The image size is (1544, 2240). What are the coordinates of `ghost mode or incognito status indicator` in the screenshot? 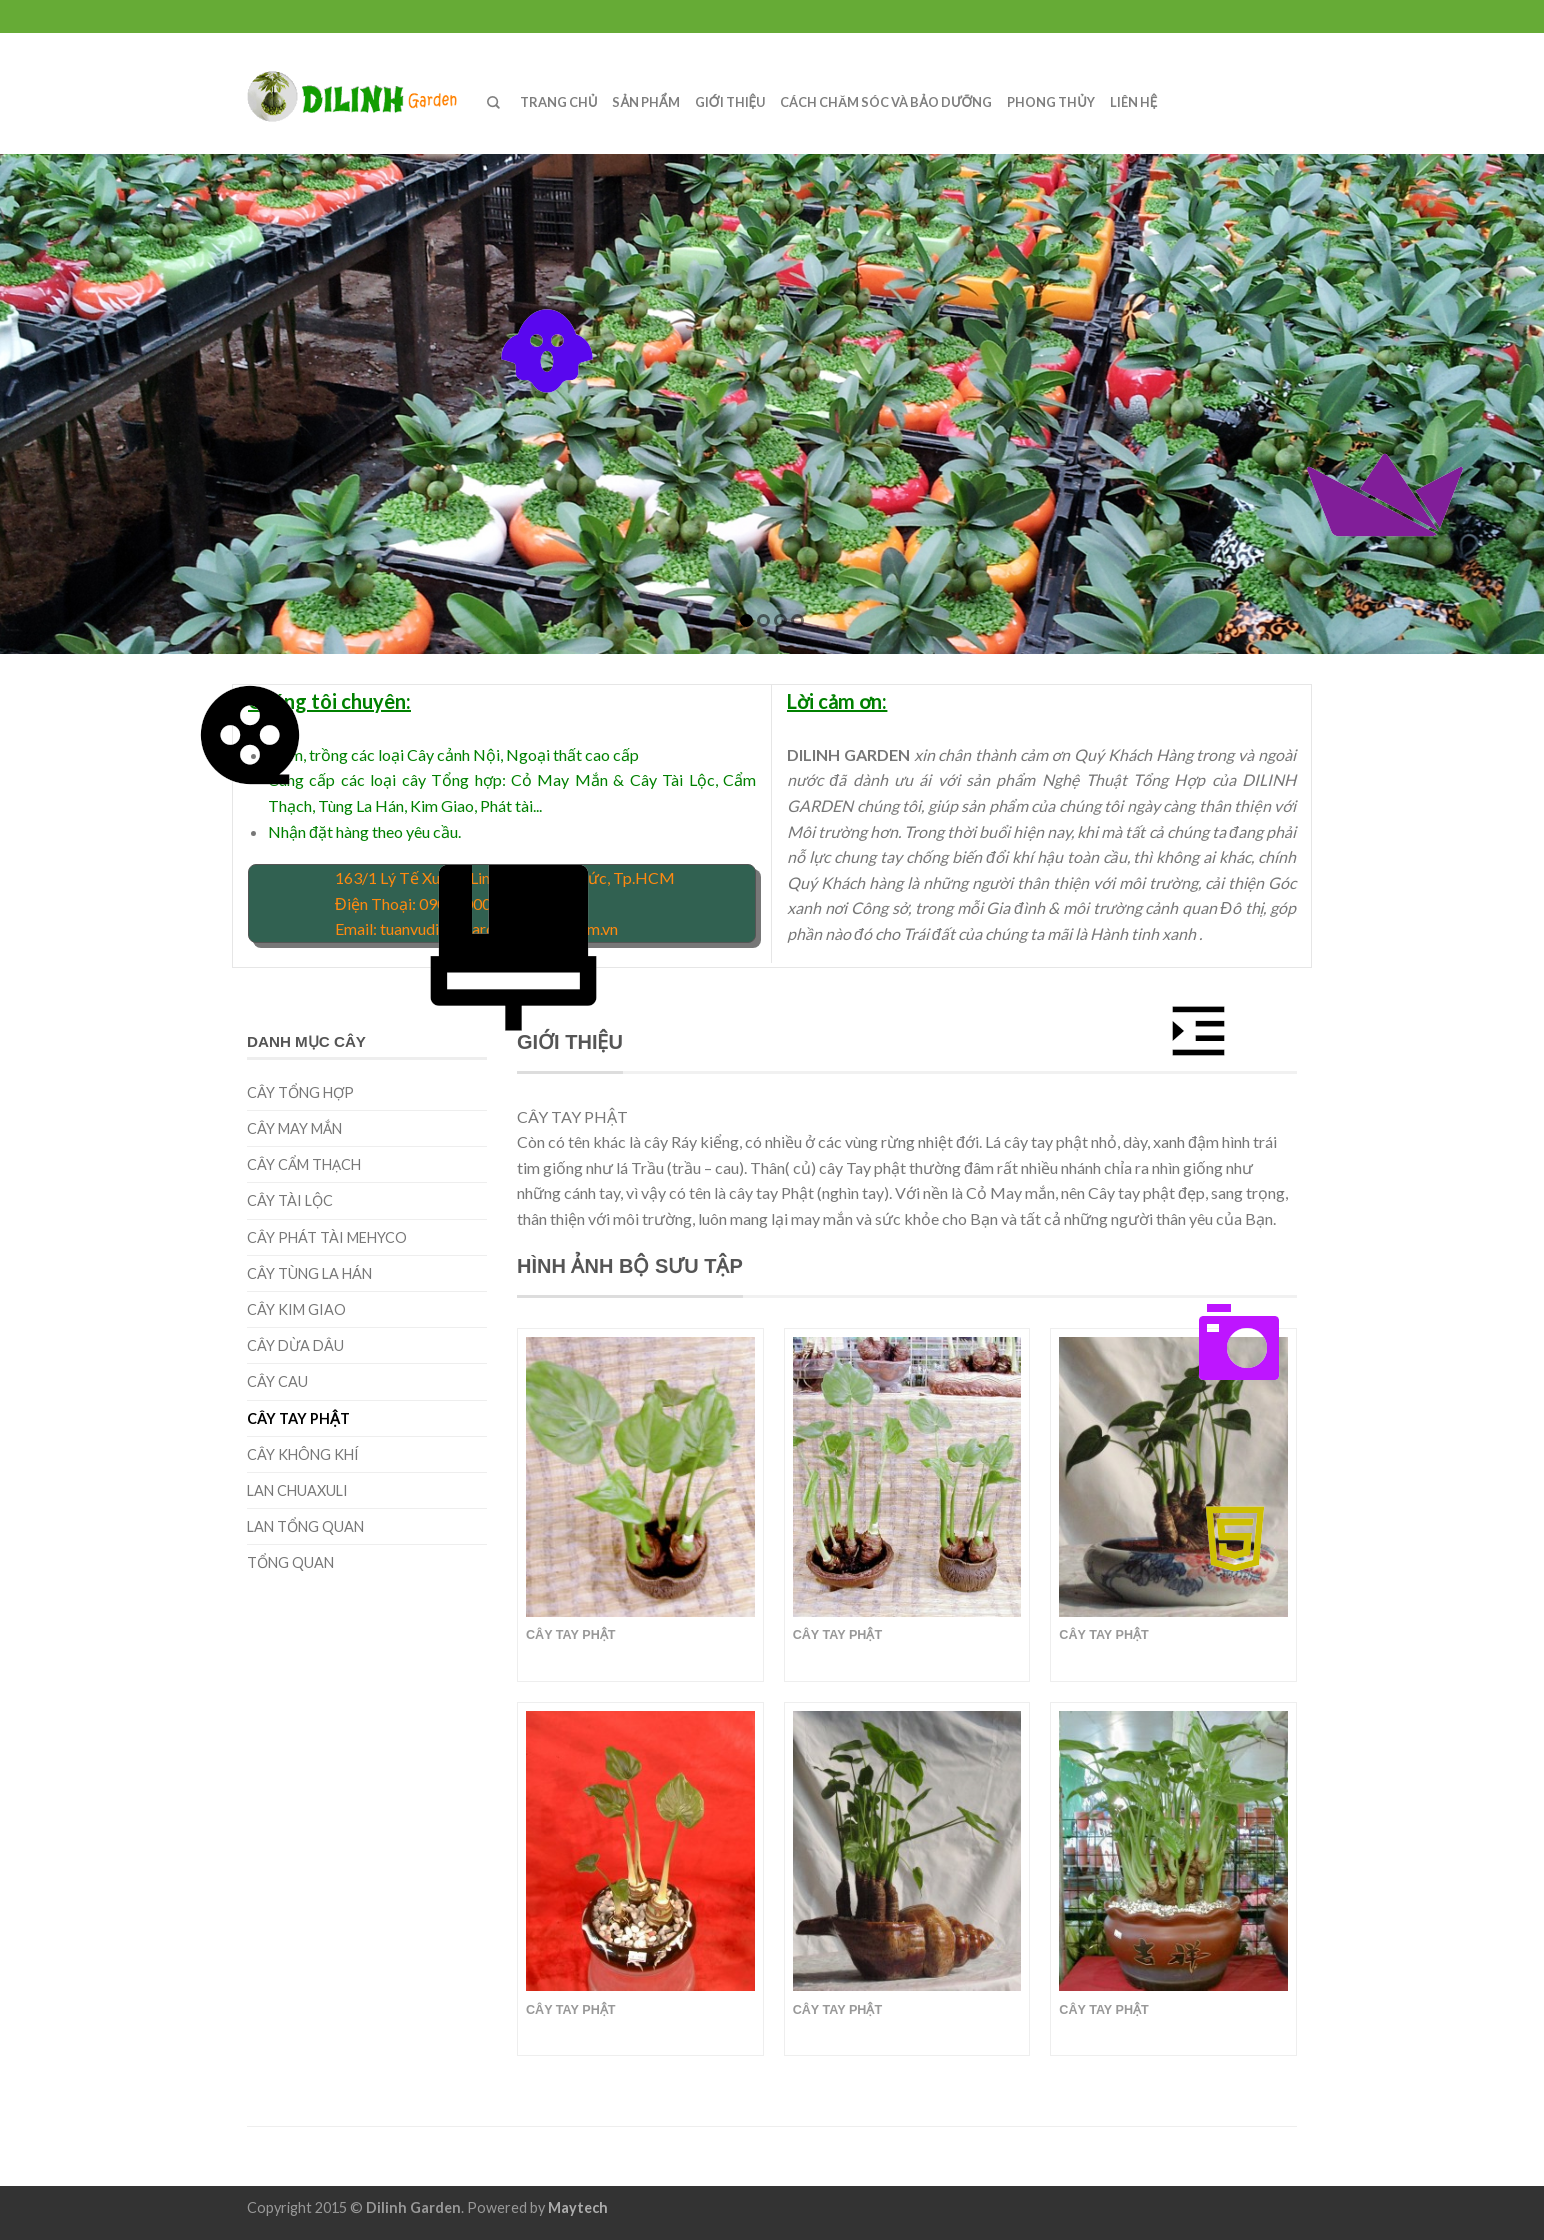 It's located at (547, 351).